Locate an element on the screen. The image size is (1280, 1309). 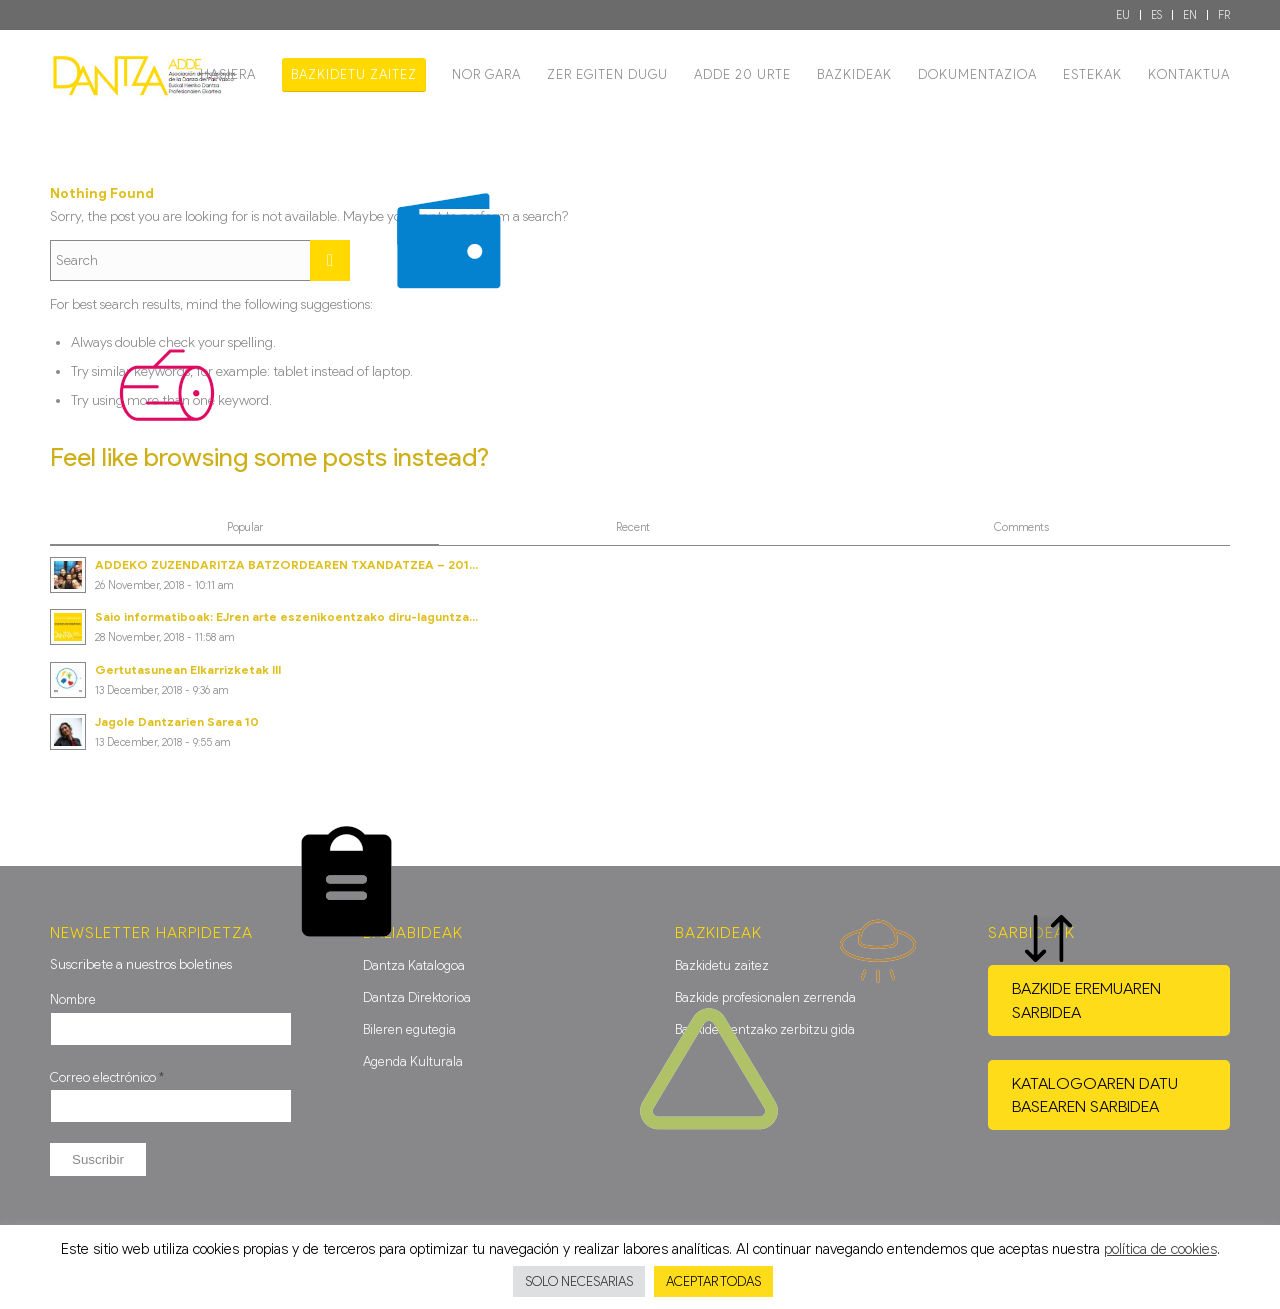
view activity log or event history is located at coordinates (167, 390).